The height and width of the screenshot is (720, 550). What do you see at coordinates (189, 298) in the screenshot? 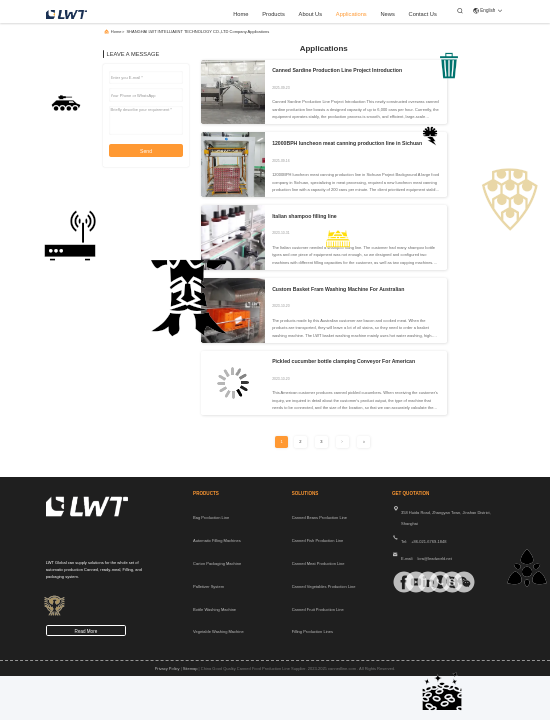
I see `the deku tree character from the legend of zelda series` at bounding box center [189, 298].